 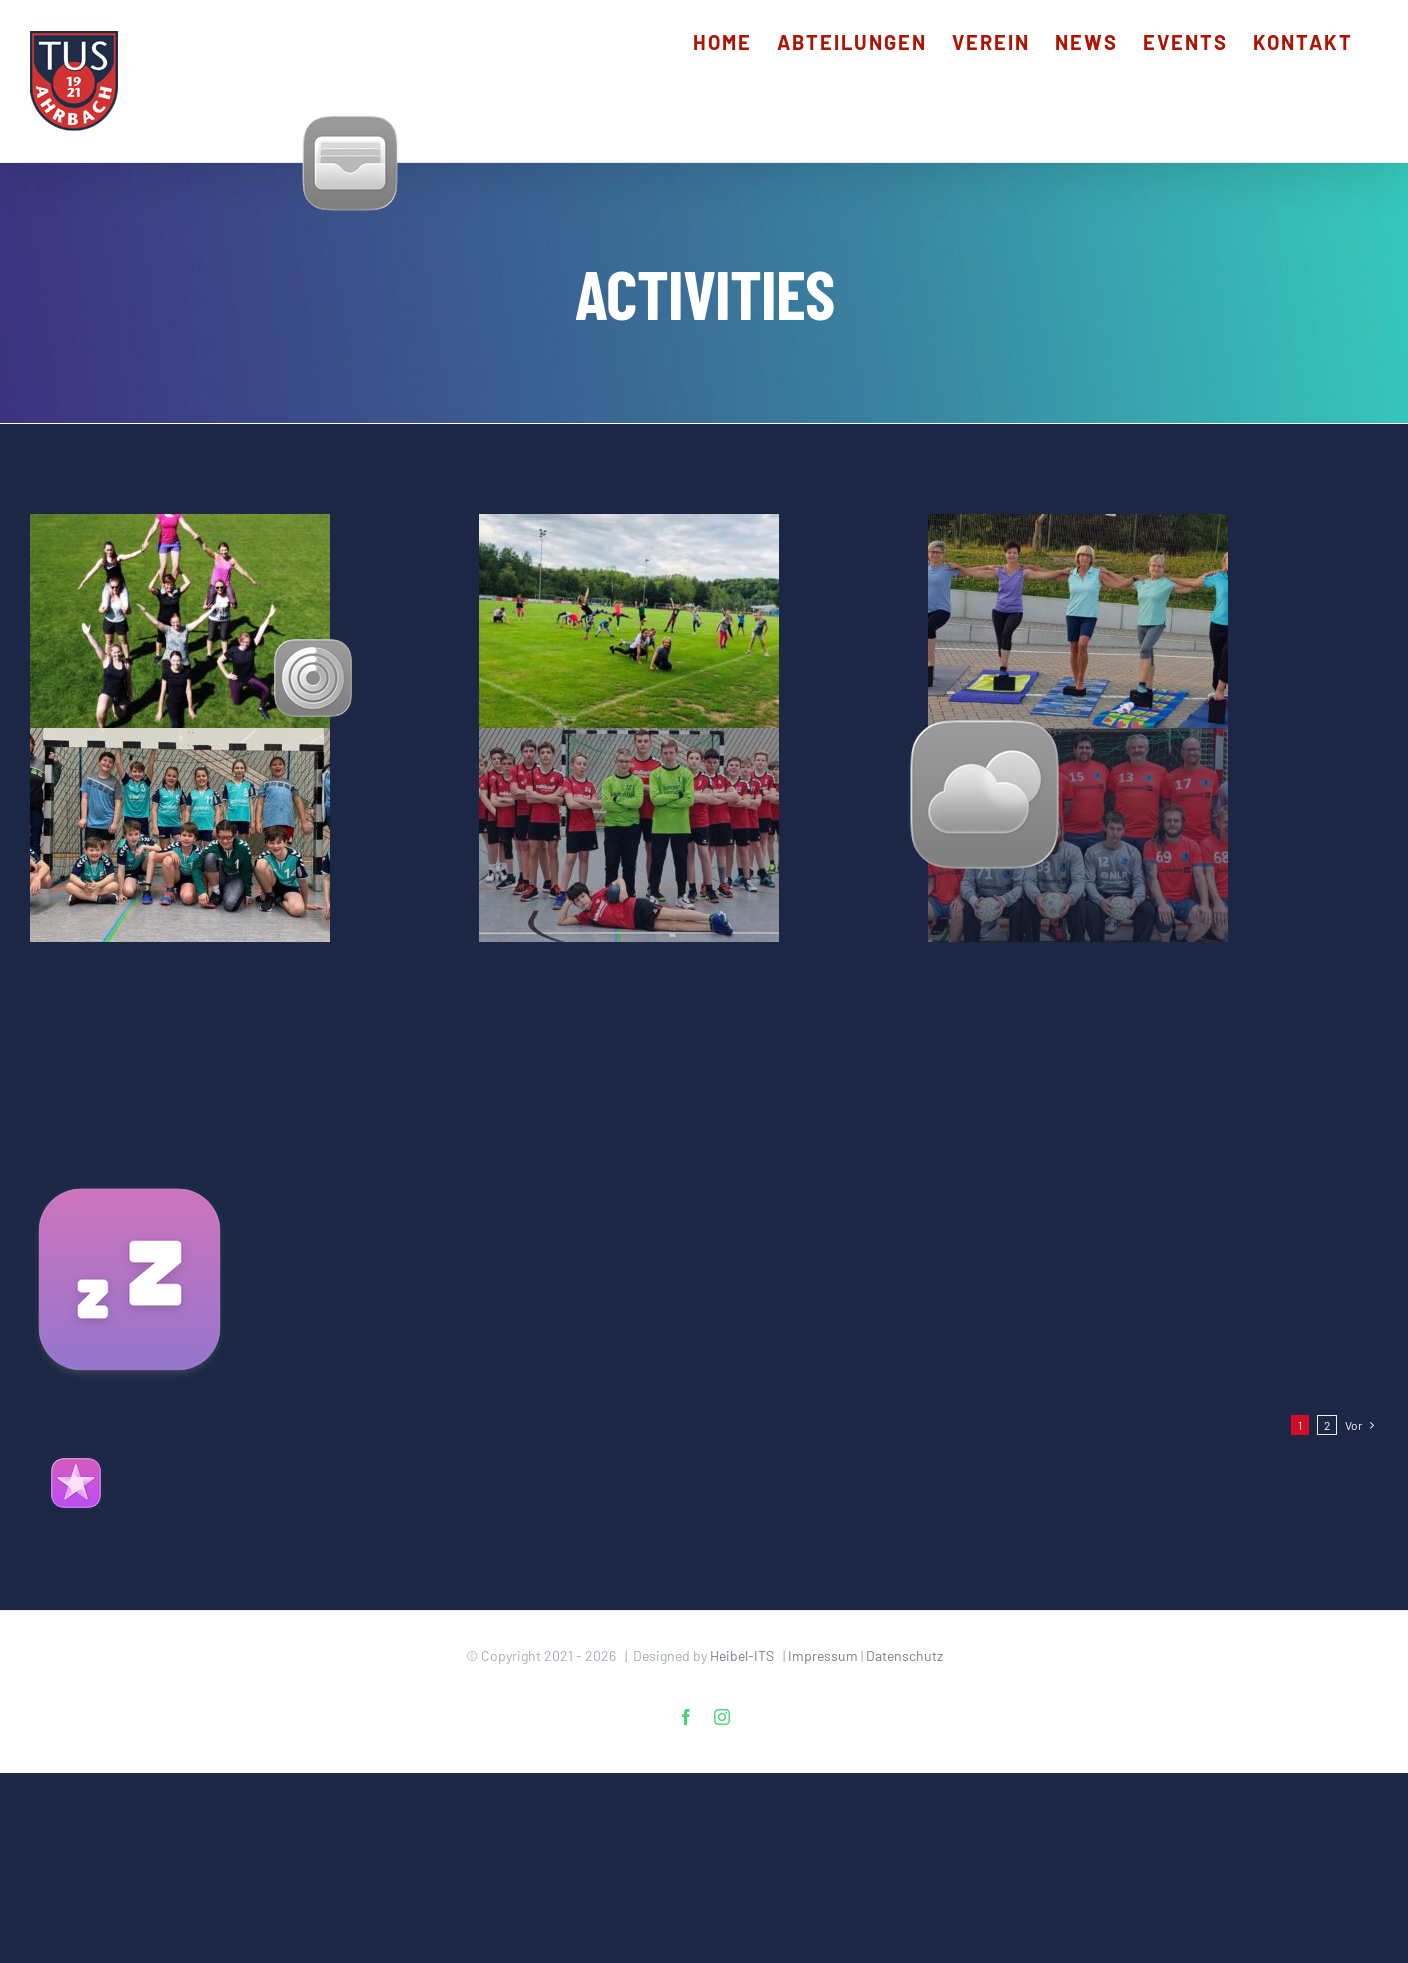 What do you see at coordinates (313, 678) in the screenshot?
I see `open the Fitness app` at bounding box center [313, 678].